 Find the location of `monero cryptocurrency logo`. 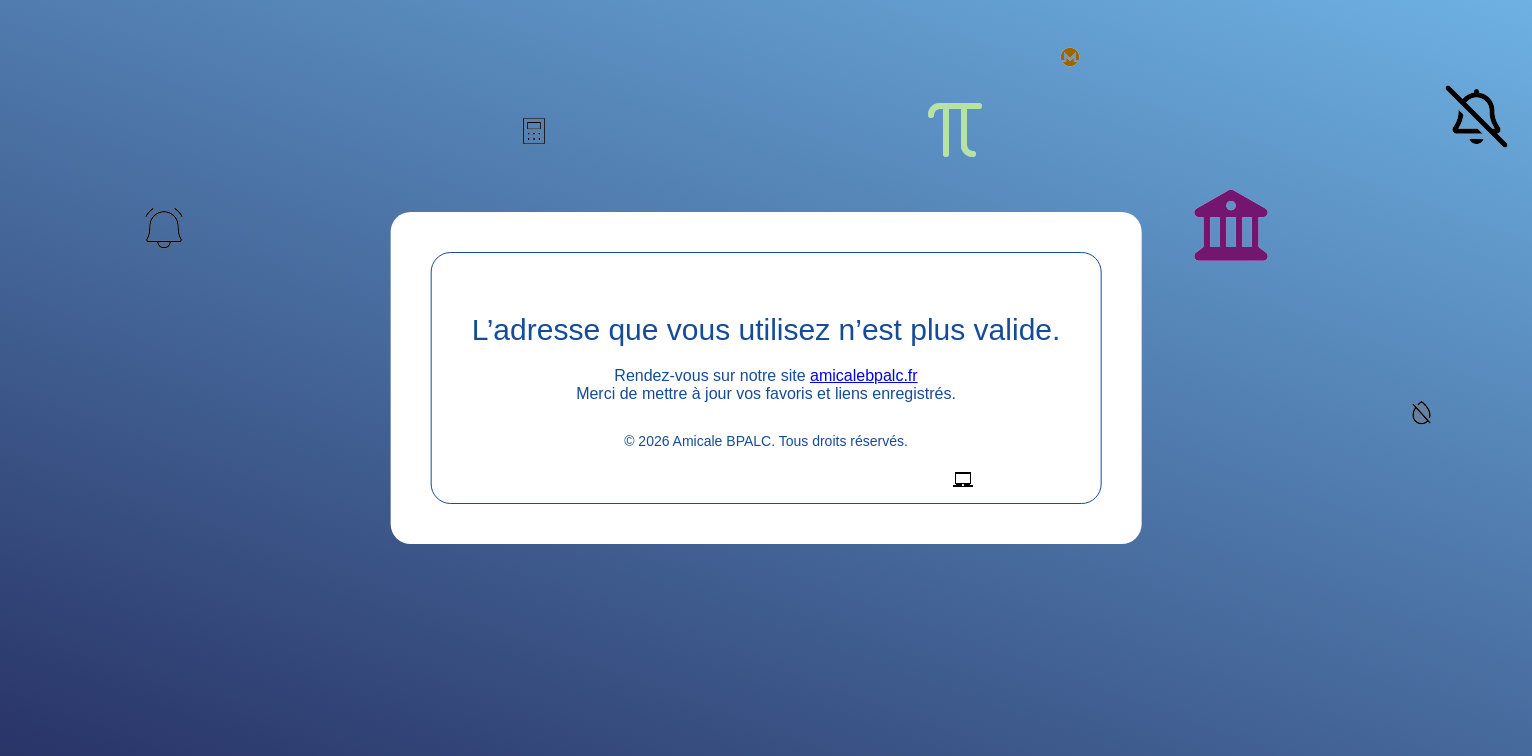

monero cryptocurrency logo is located at coordinates (1070, 57).